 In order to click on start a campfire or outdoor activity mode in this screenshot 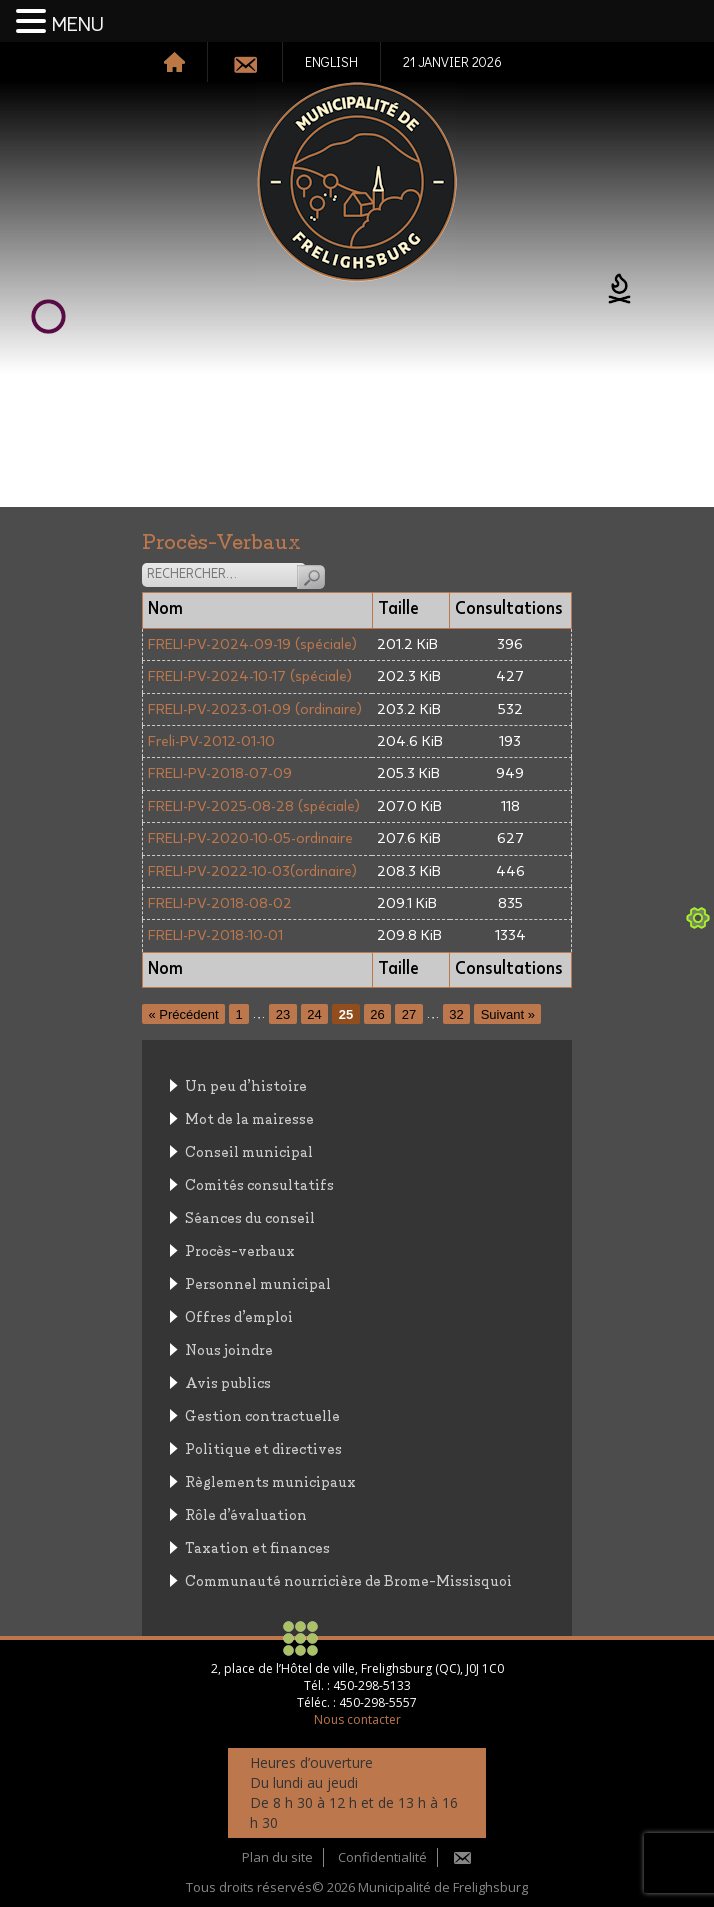, I will do `click(619, 288)`.